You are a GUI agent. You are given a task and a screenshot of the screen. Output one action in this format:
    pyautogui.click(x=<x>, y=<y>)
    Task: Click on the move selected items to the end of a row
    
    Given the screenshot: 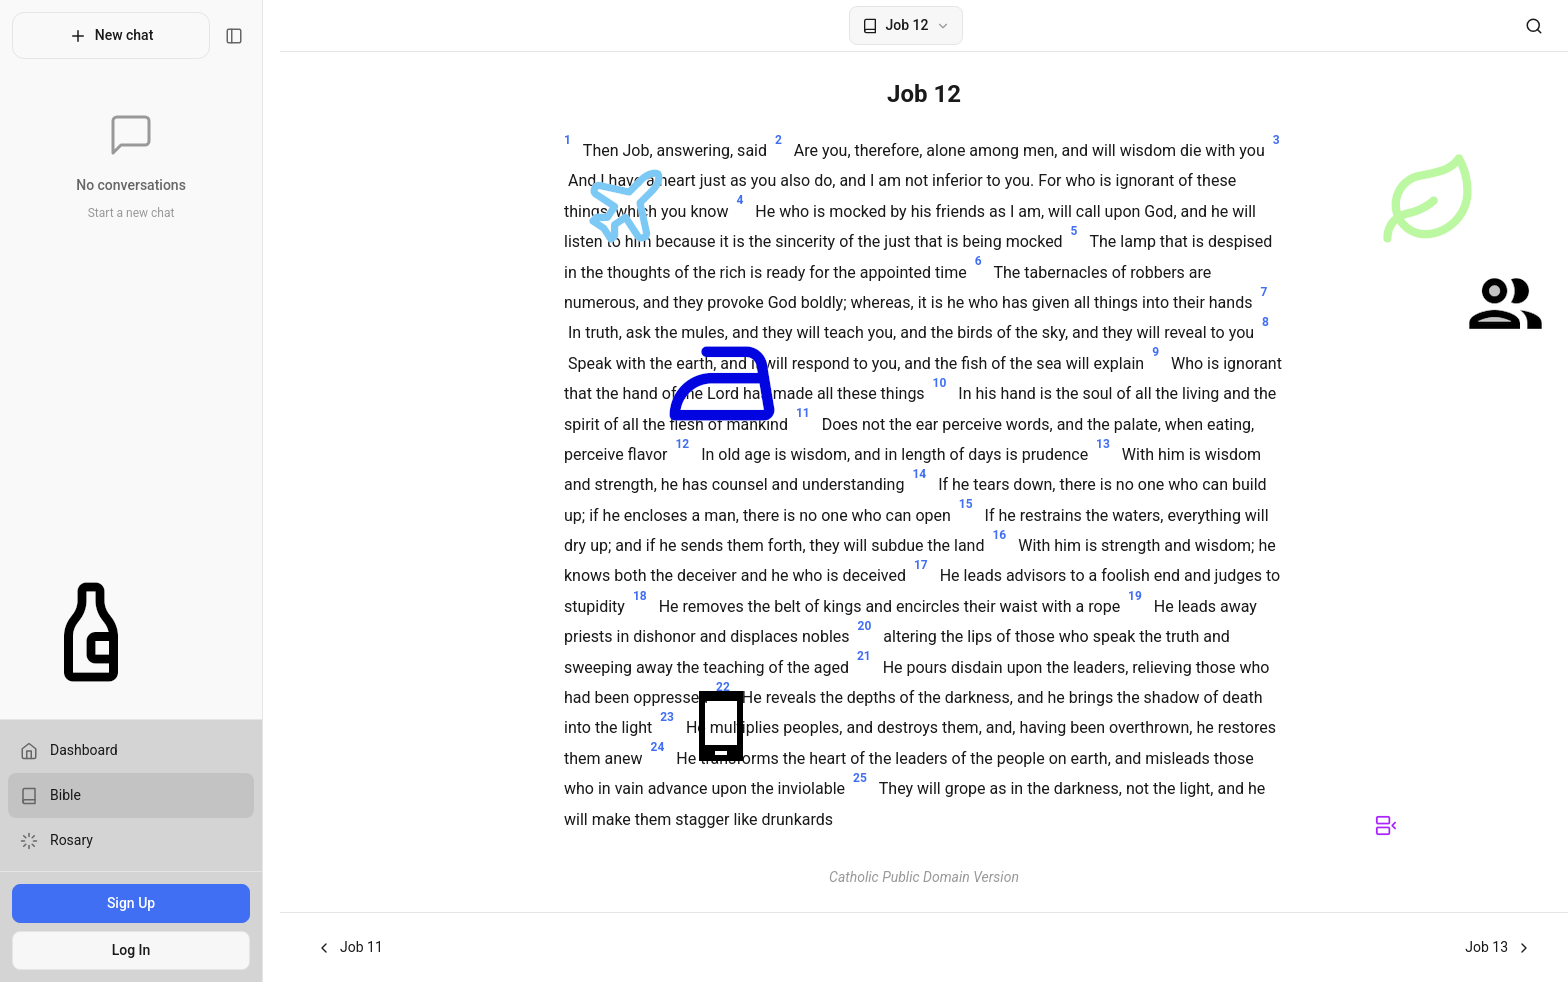 What is the action you would take?
    pyautogui.click(x=1385, y=825)
    